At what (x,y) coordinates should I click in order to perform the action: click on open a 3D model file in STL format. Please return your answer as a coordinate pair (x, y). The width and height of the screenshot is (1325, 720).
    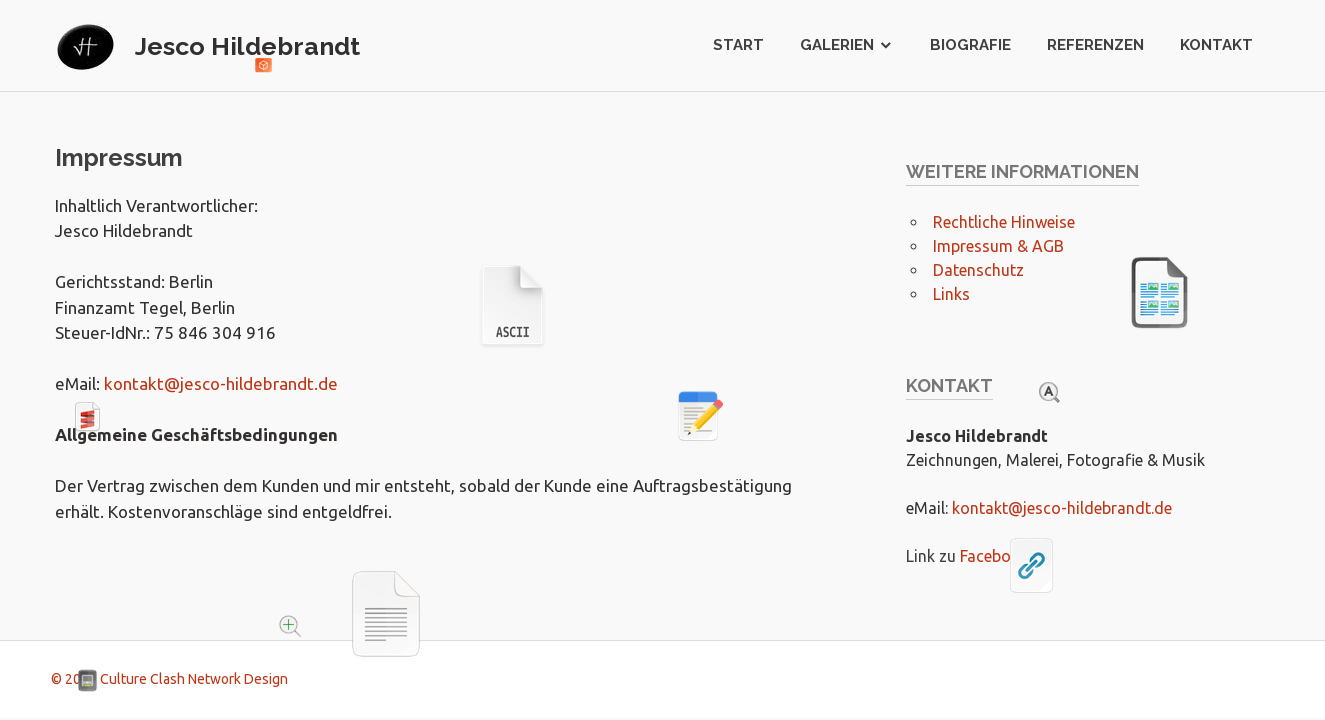
    Looking at the image, I should click on (263, 64).